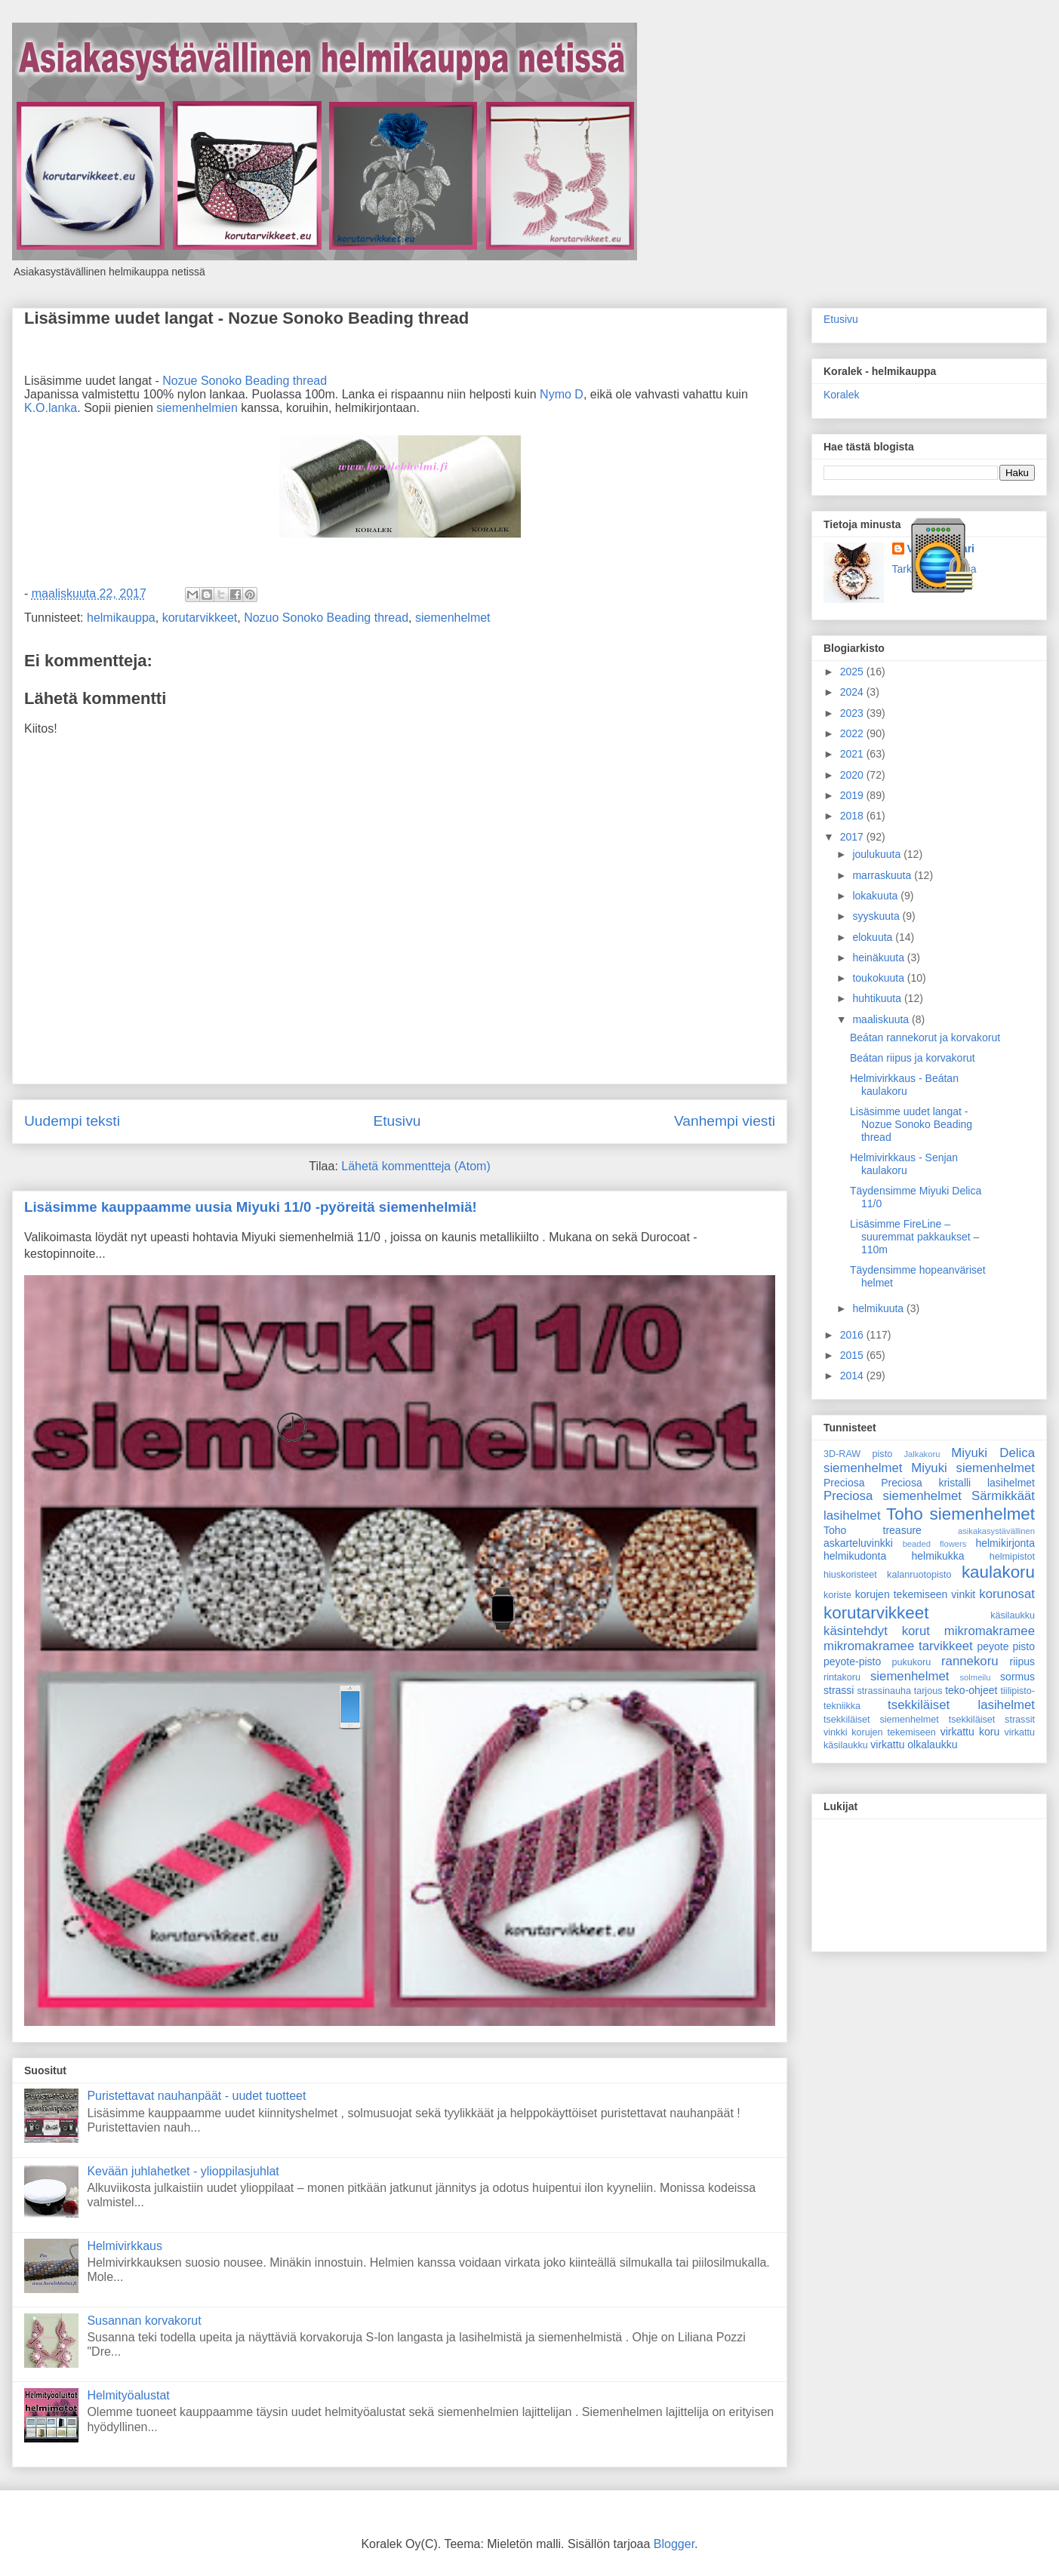  What do you see at coordinates (503, 1609) in the screenshot?
I see `apple watch series 5 device icon` at bounding box center [503, 1609].